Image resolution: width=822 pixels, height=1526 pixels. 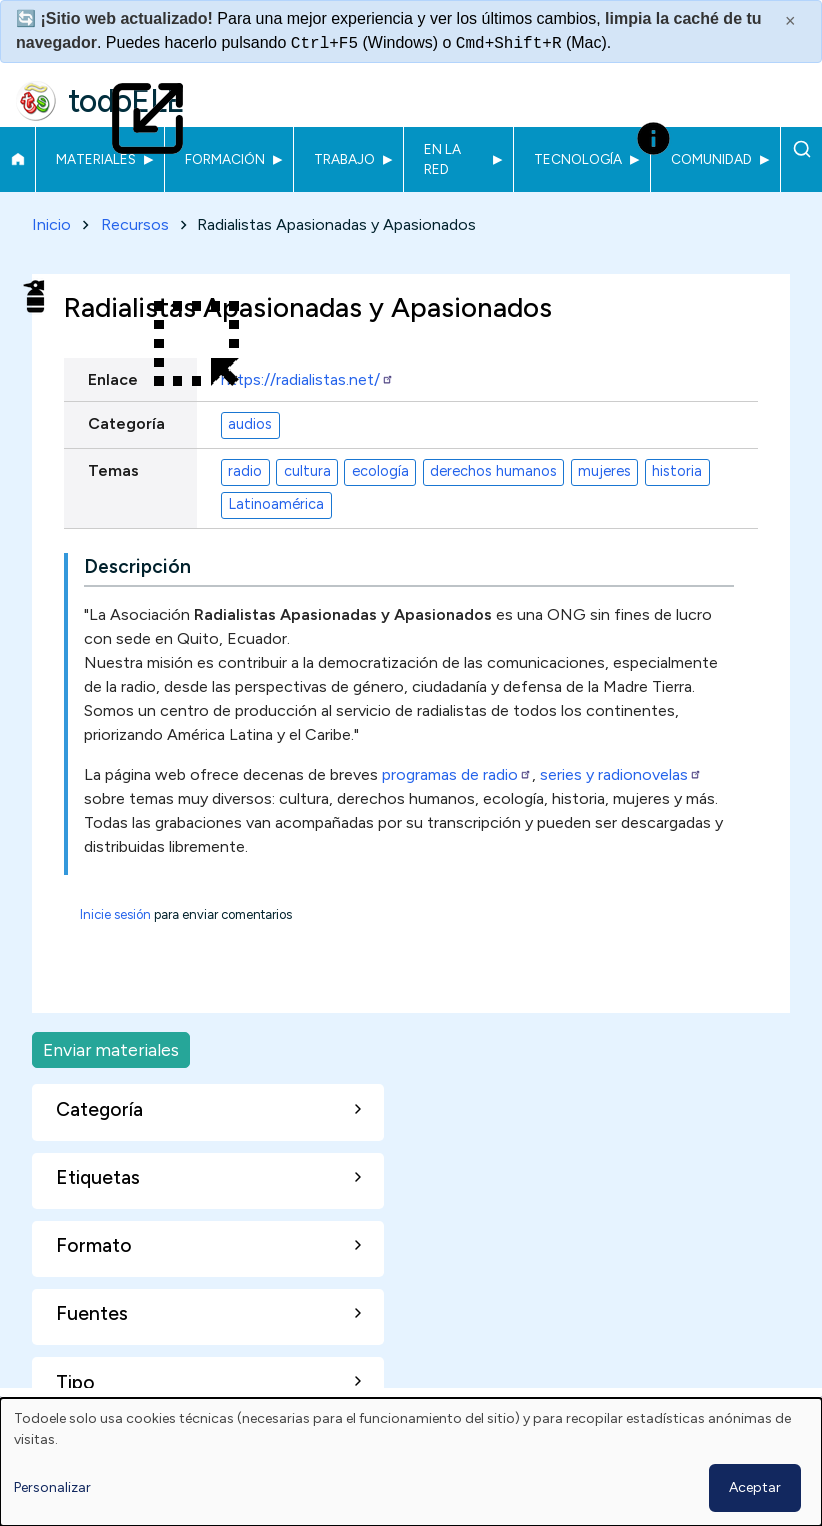 I want to click on select or highlight an area, so click(x=196, y=343).